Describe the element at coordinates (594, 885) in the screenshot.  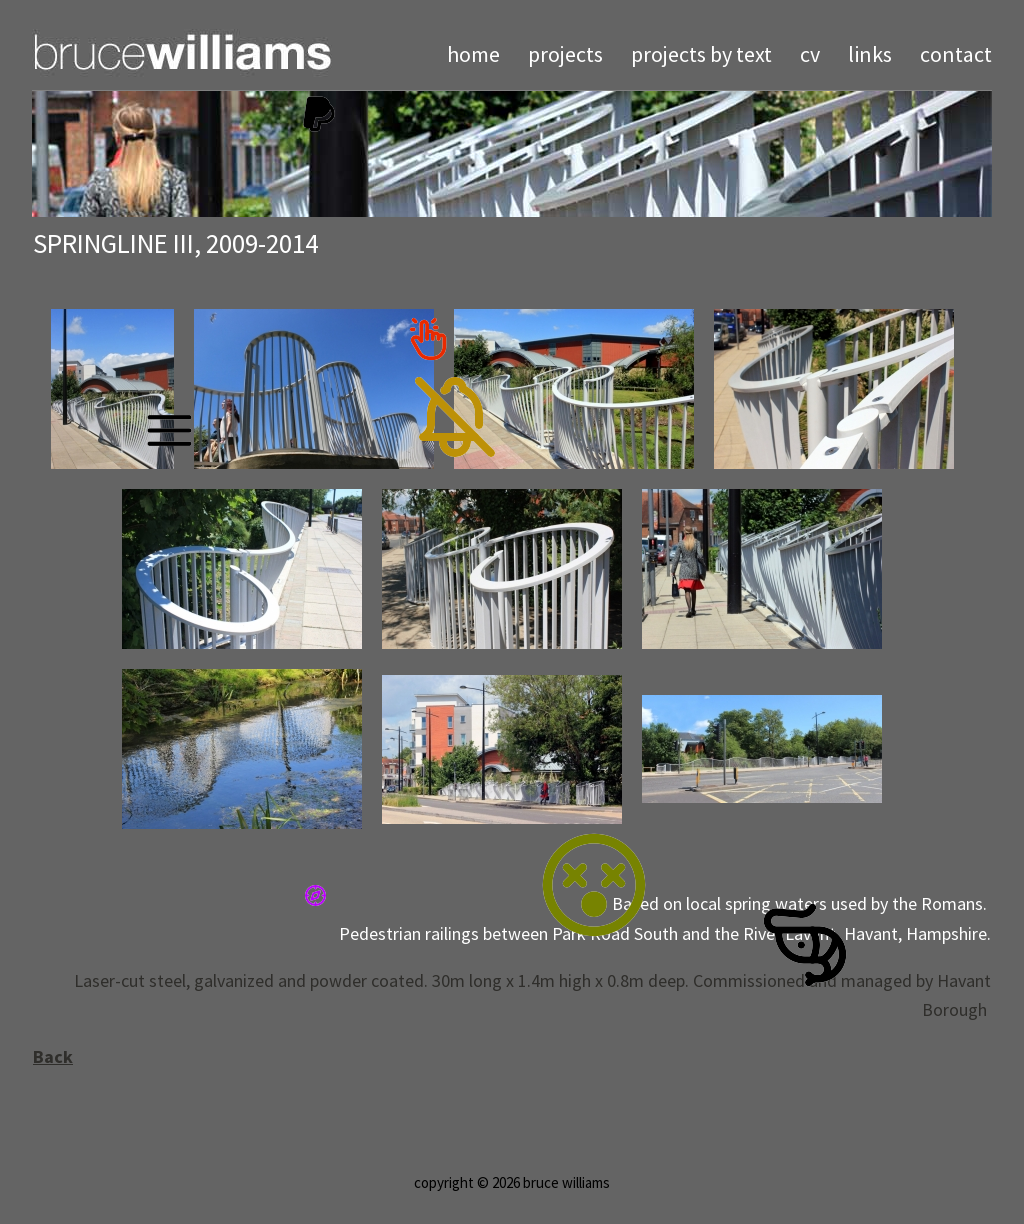
I see `indicates a confused or overwhelmed state` at that location.